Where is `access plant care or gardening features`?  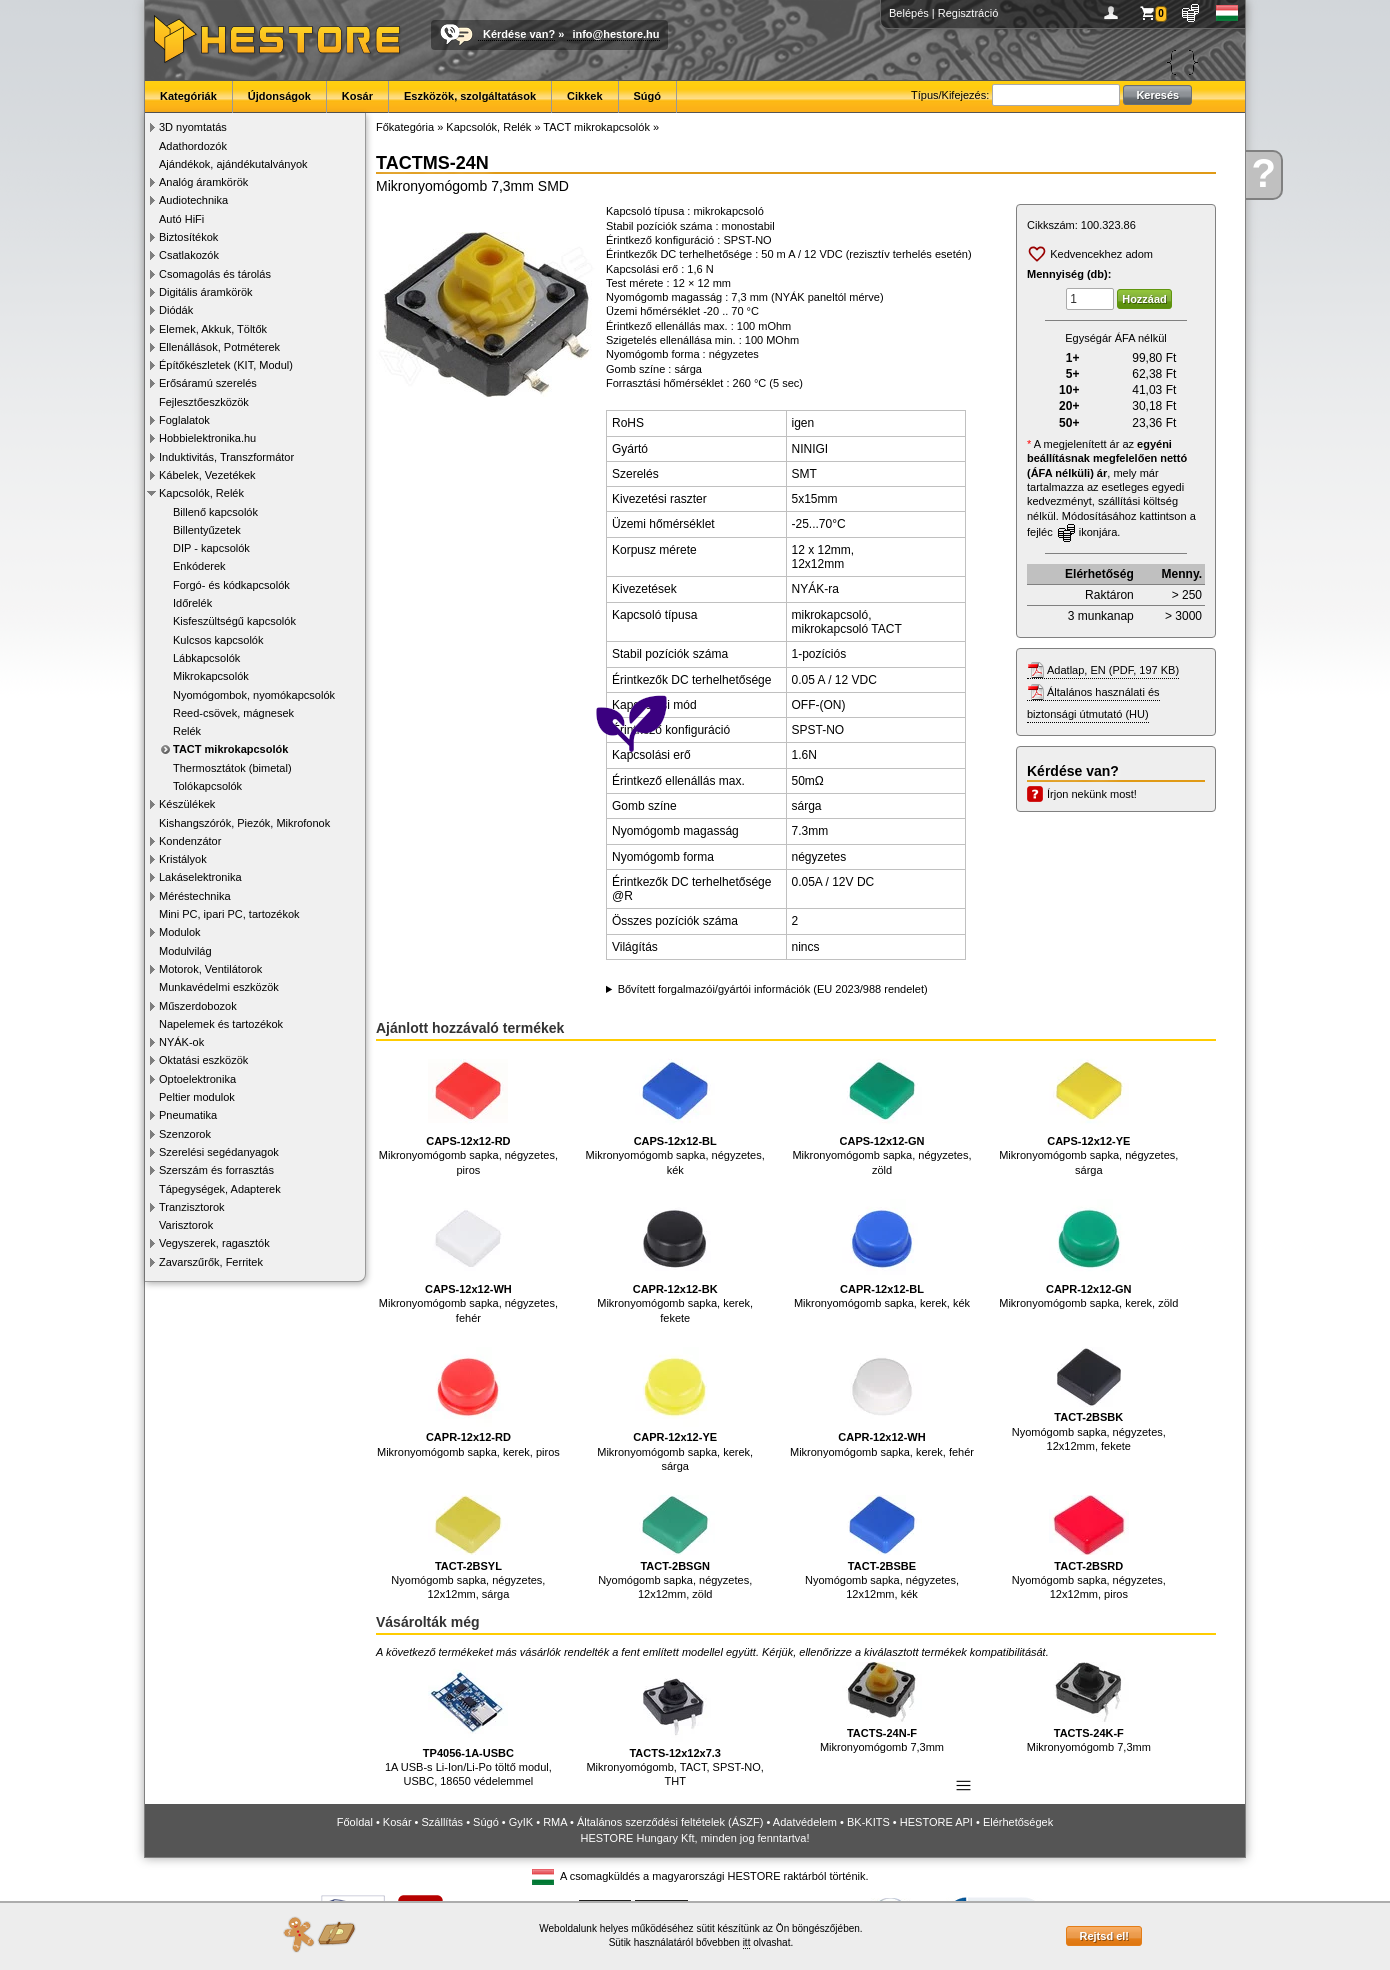 access plant care or gardening features is located at coordinates (631, 721).